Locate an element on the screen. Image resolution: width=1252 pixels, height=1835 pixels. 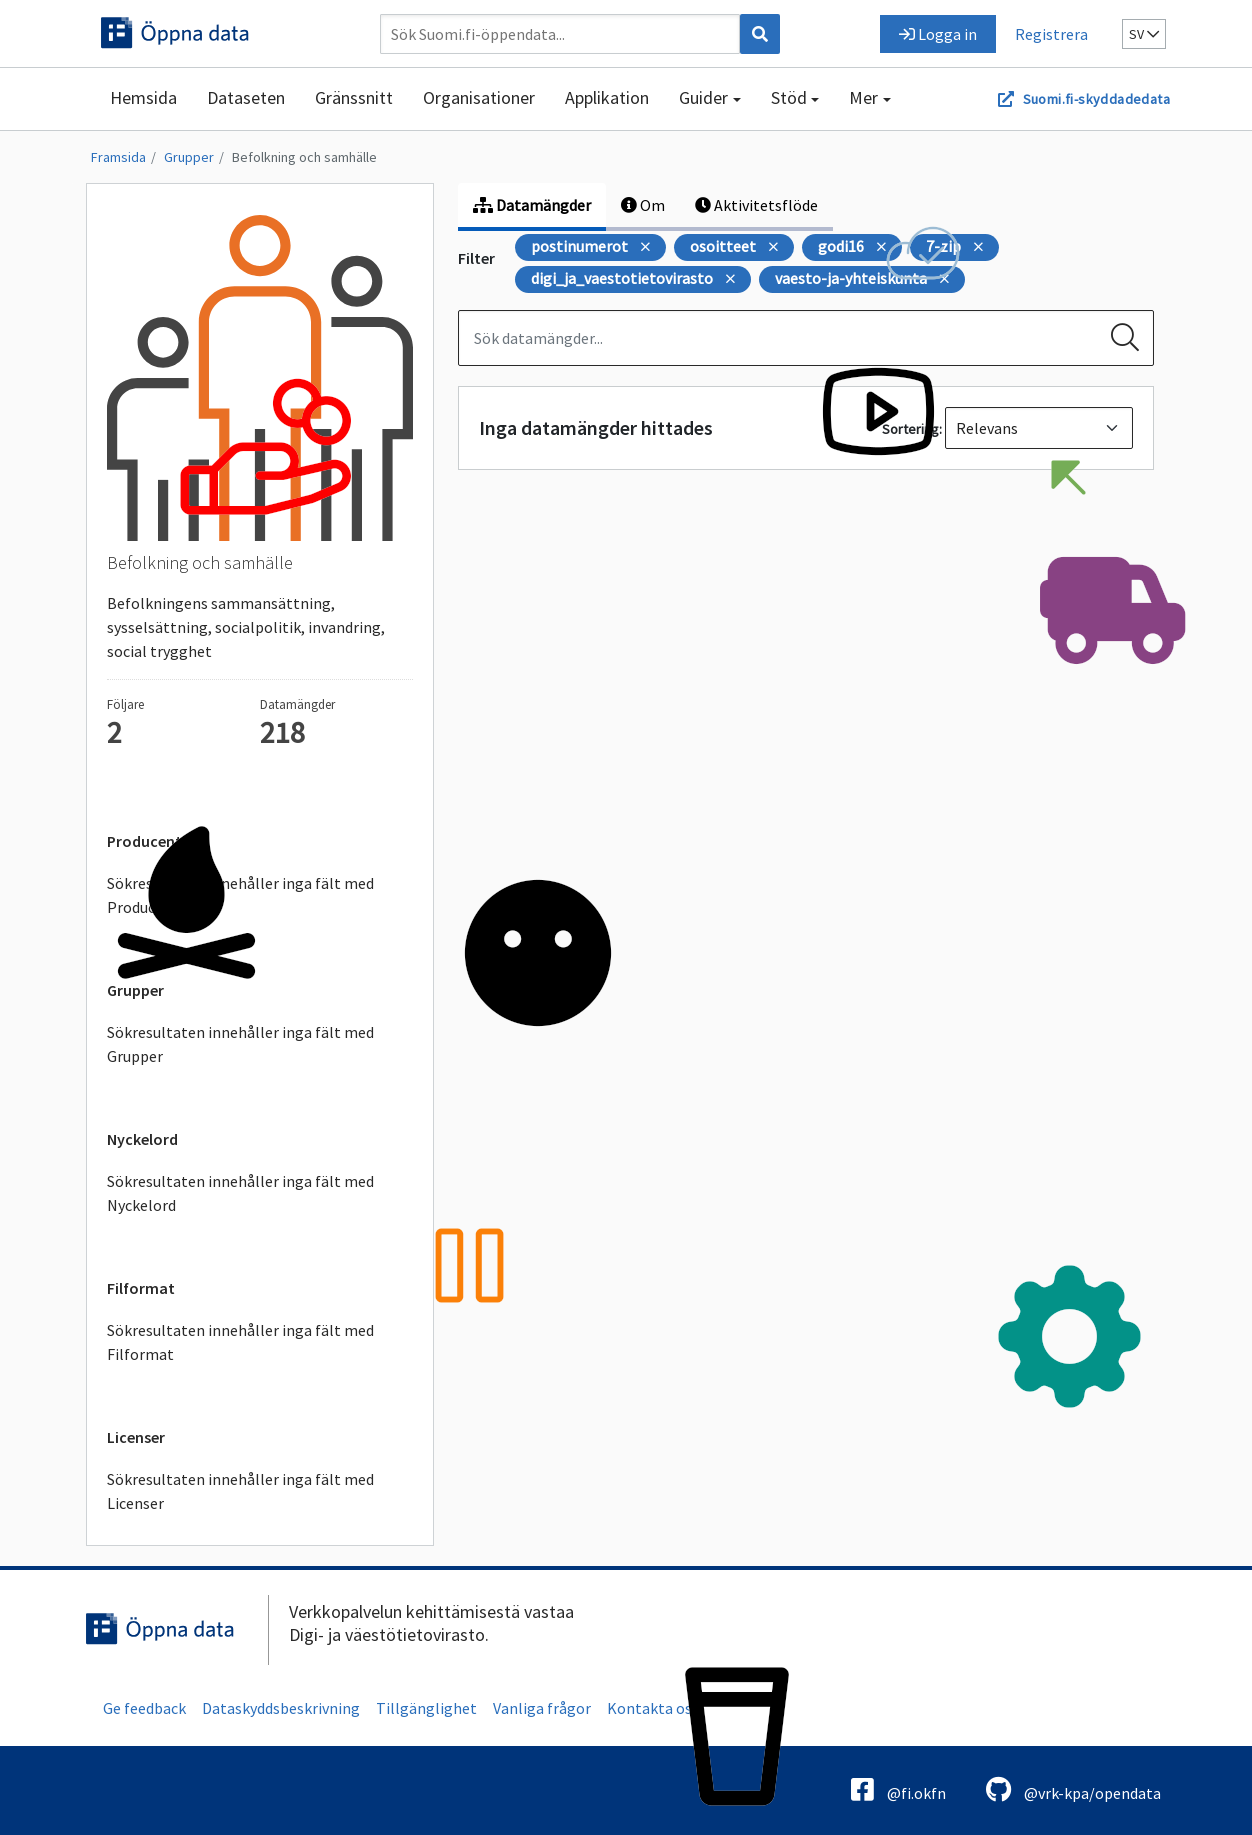
track field delivery or off-road shipment is located at coordinates (1116, 610).